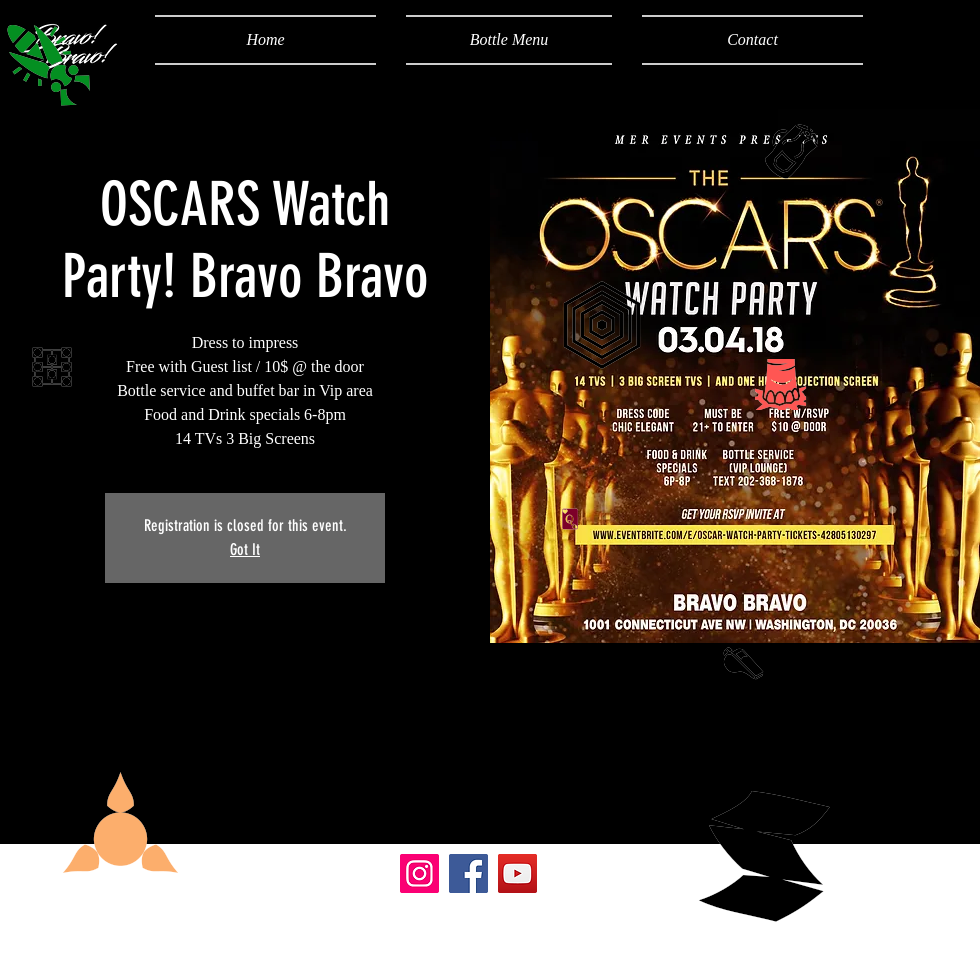  Describe the element at coordinates (780, 384) in the screenshot. I see `perform a stomp attack` at that location.